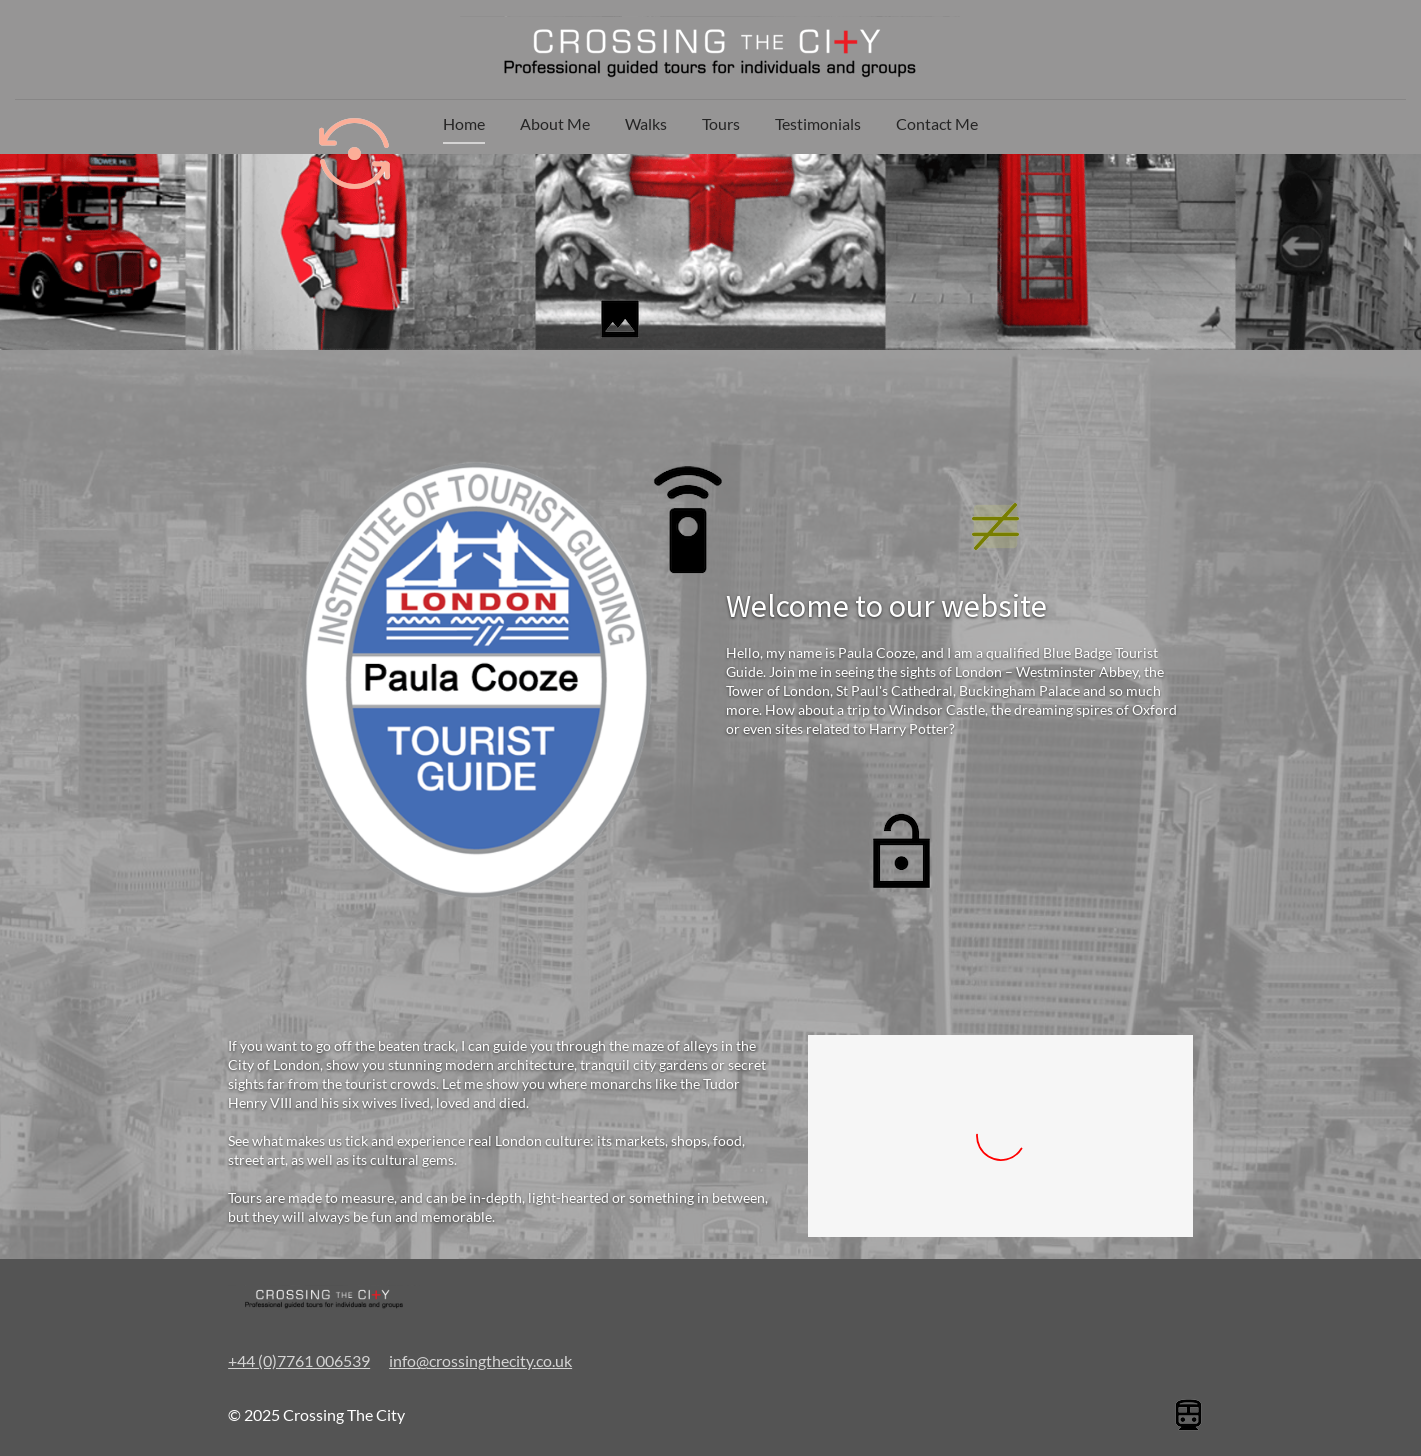 The height and width of the screenshot is (1456, 1421). Describe the element at coordinates (901, 852) in the screenshot. I see `unlock a secured item or feature` at that location.